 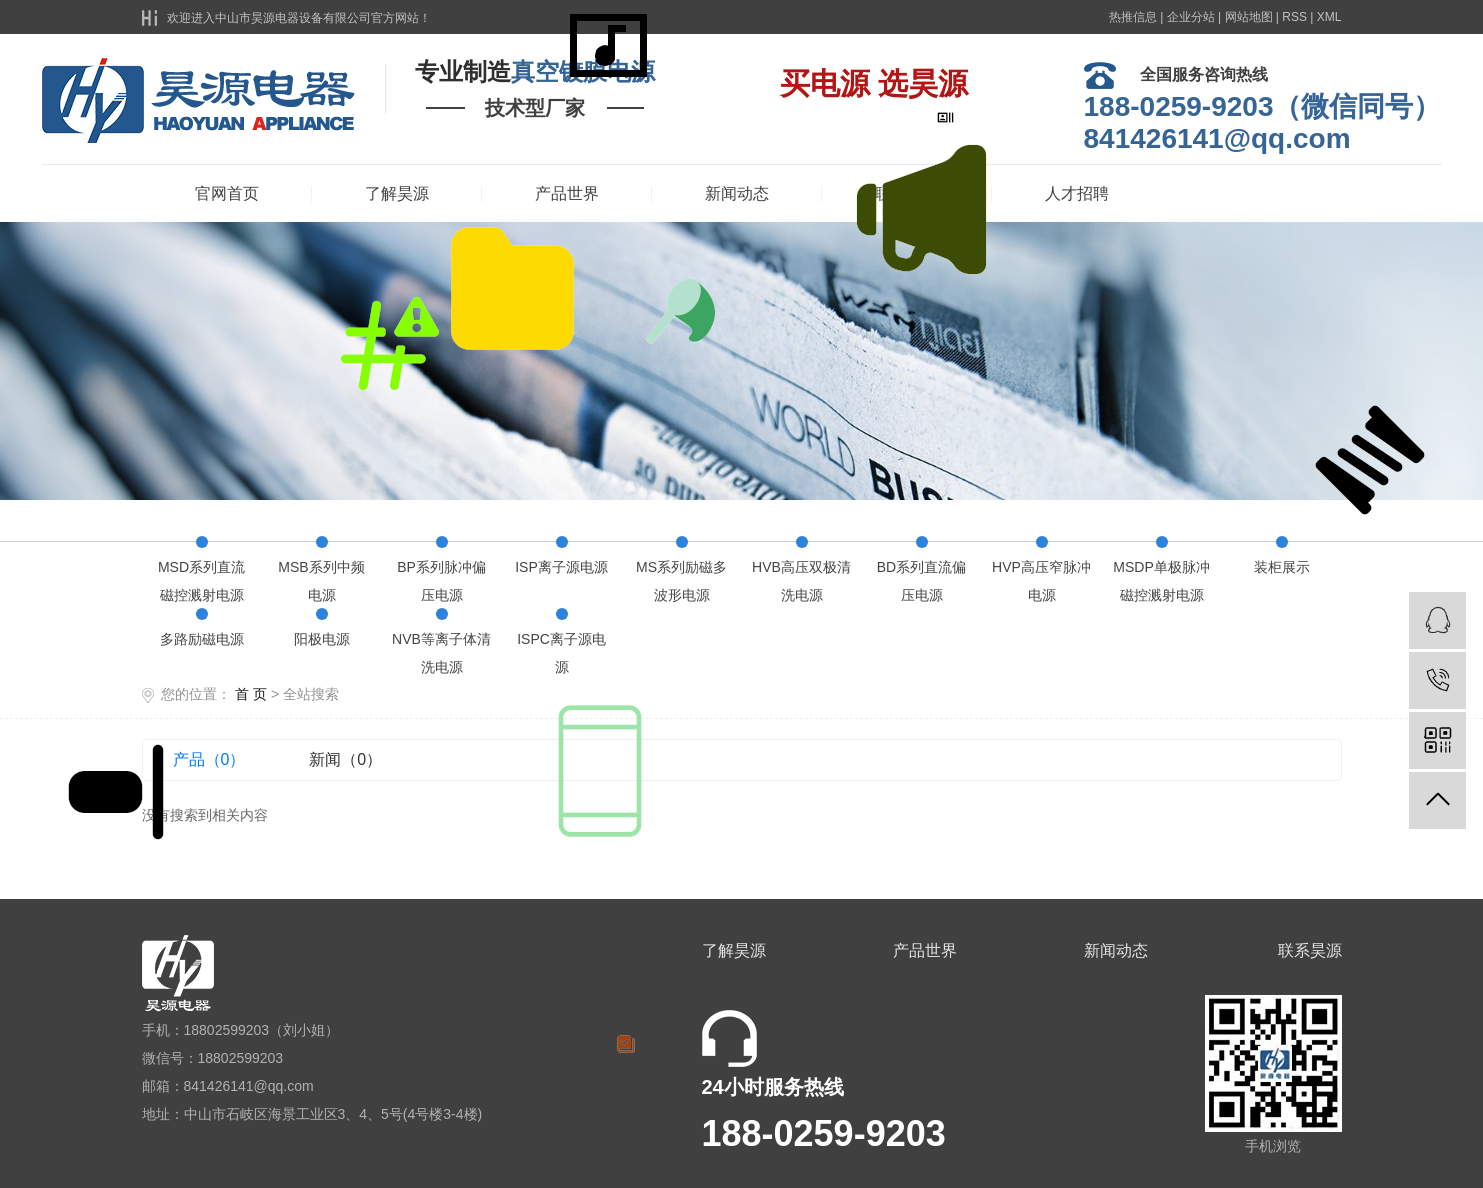 What do you see at coordinates (116, 792) in the screenshot?
I see `align selected element to the right` at bounding box center [116, 792].